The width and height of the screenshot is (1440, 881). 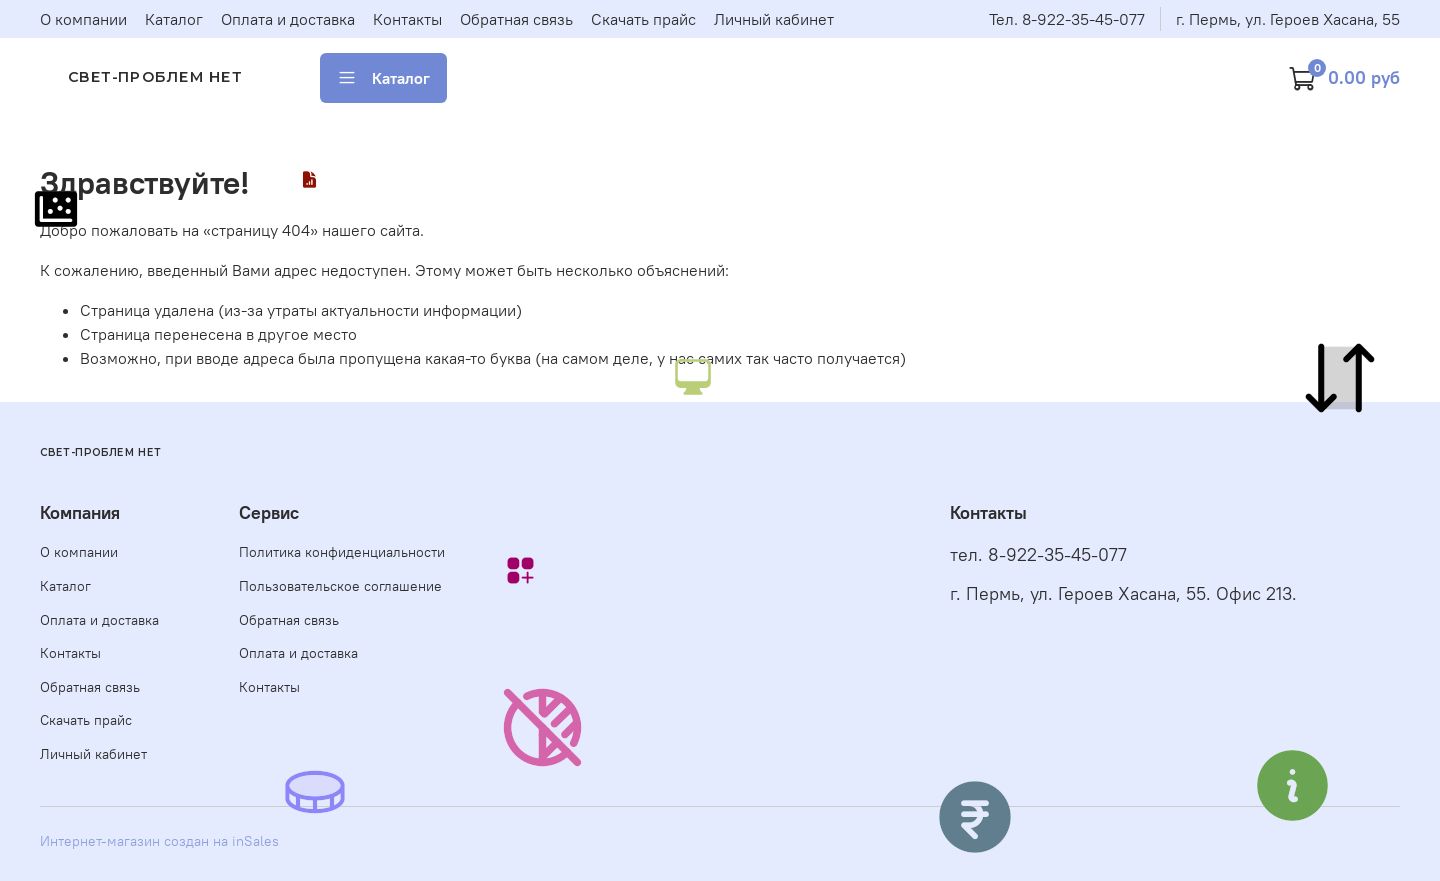 I want to click on add a new widget or module, so click(x=520, y=570).